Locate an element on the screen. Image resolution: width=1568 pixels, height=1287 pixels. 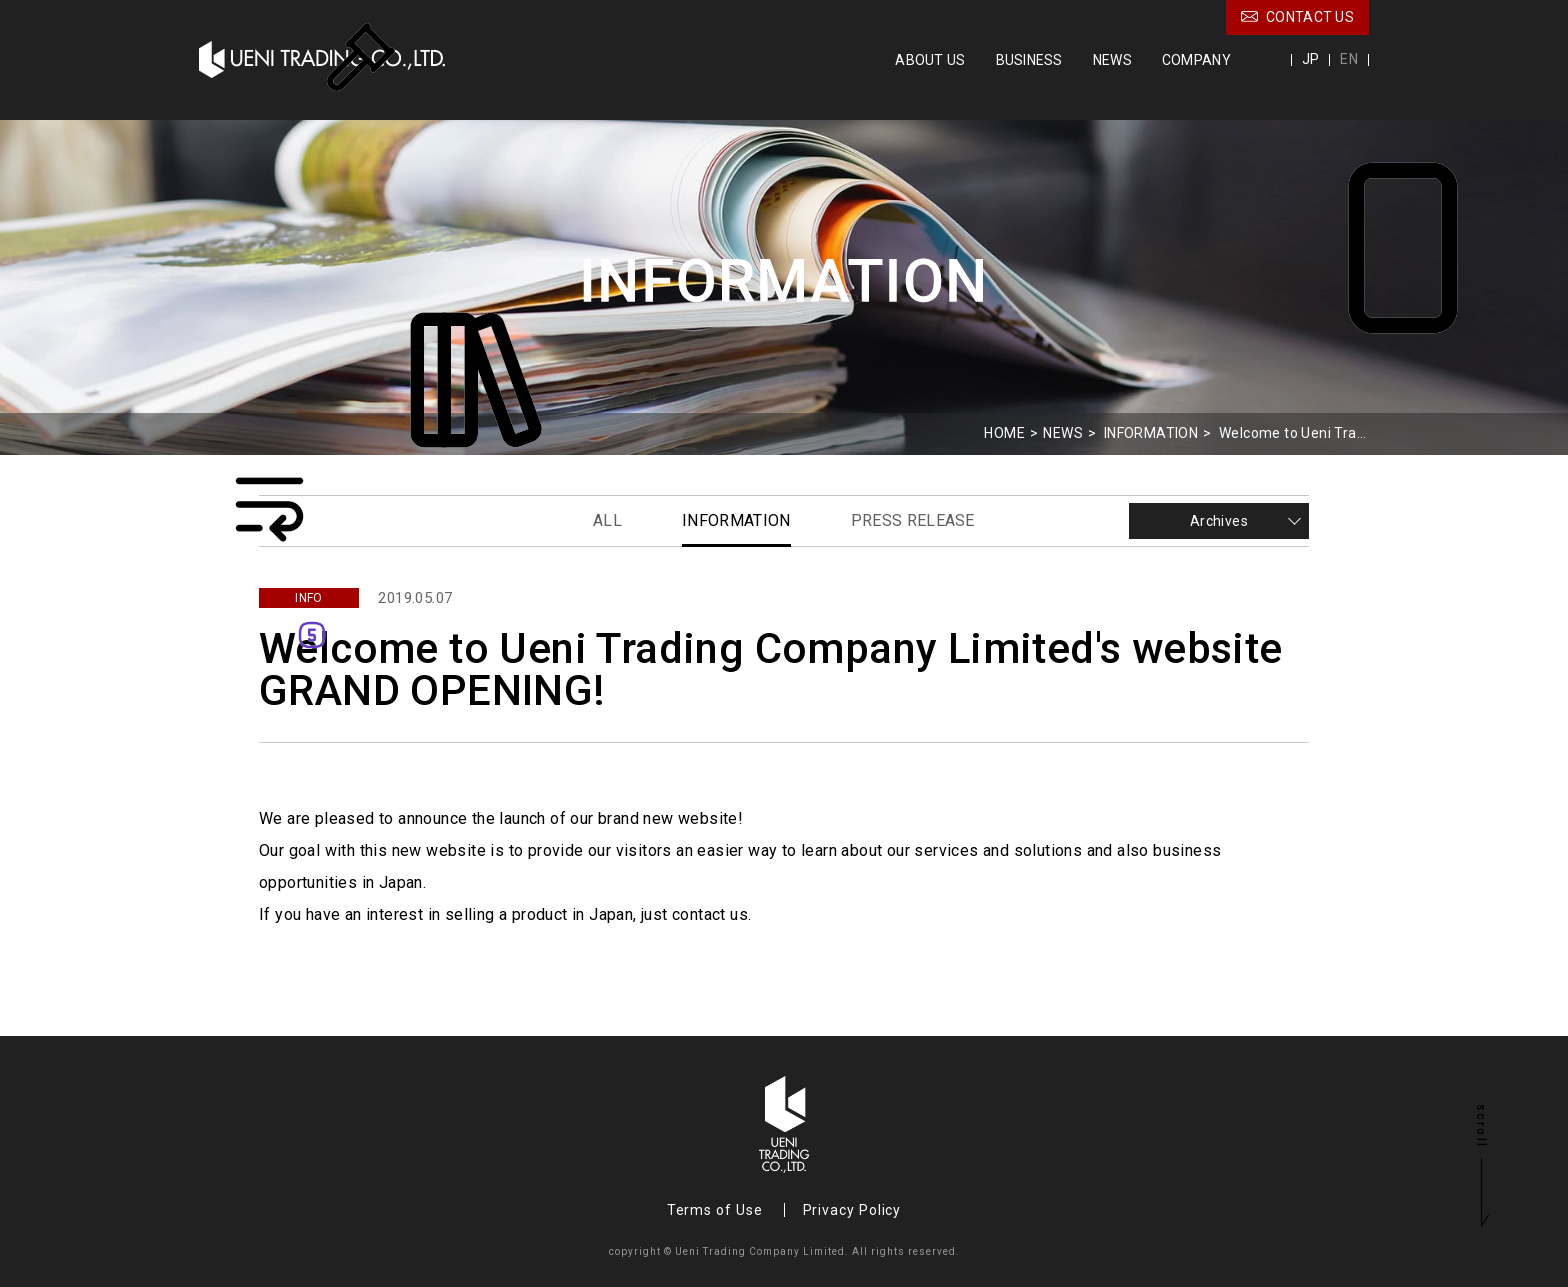
access your library or collection is located at coordinates (478, 380).